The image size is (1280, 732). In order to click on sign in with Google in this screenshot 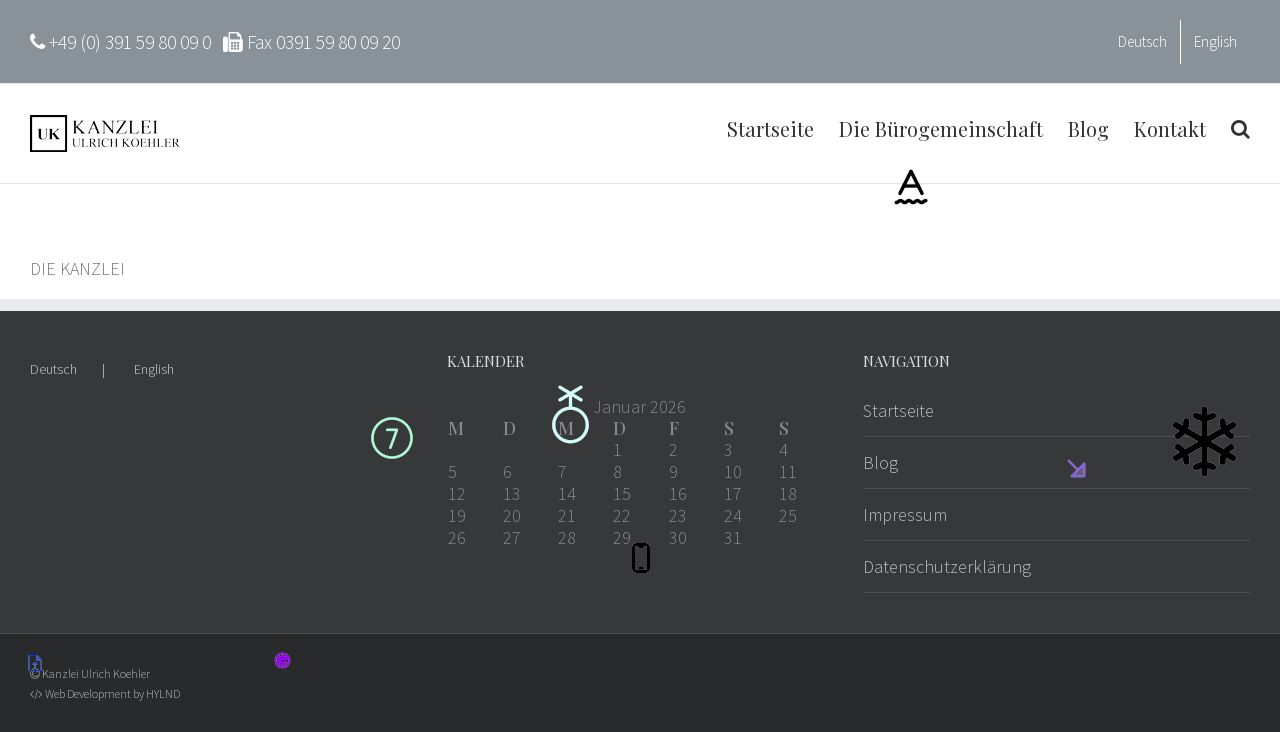, I will do `click(282, 660)`.